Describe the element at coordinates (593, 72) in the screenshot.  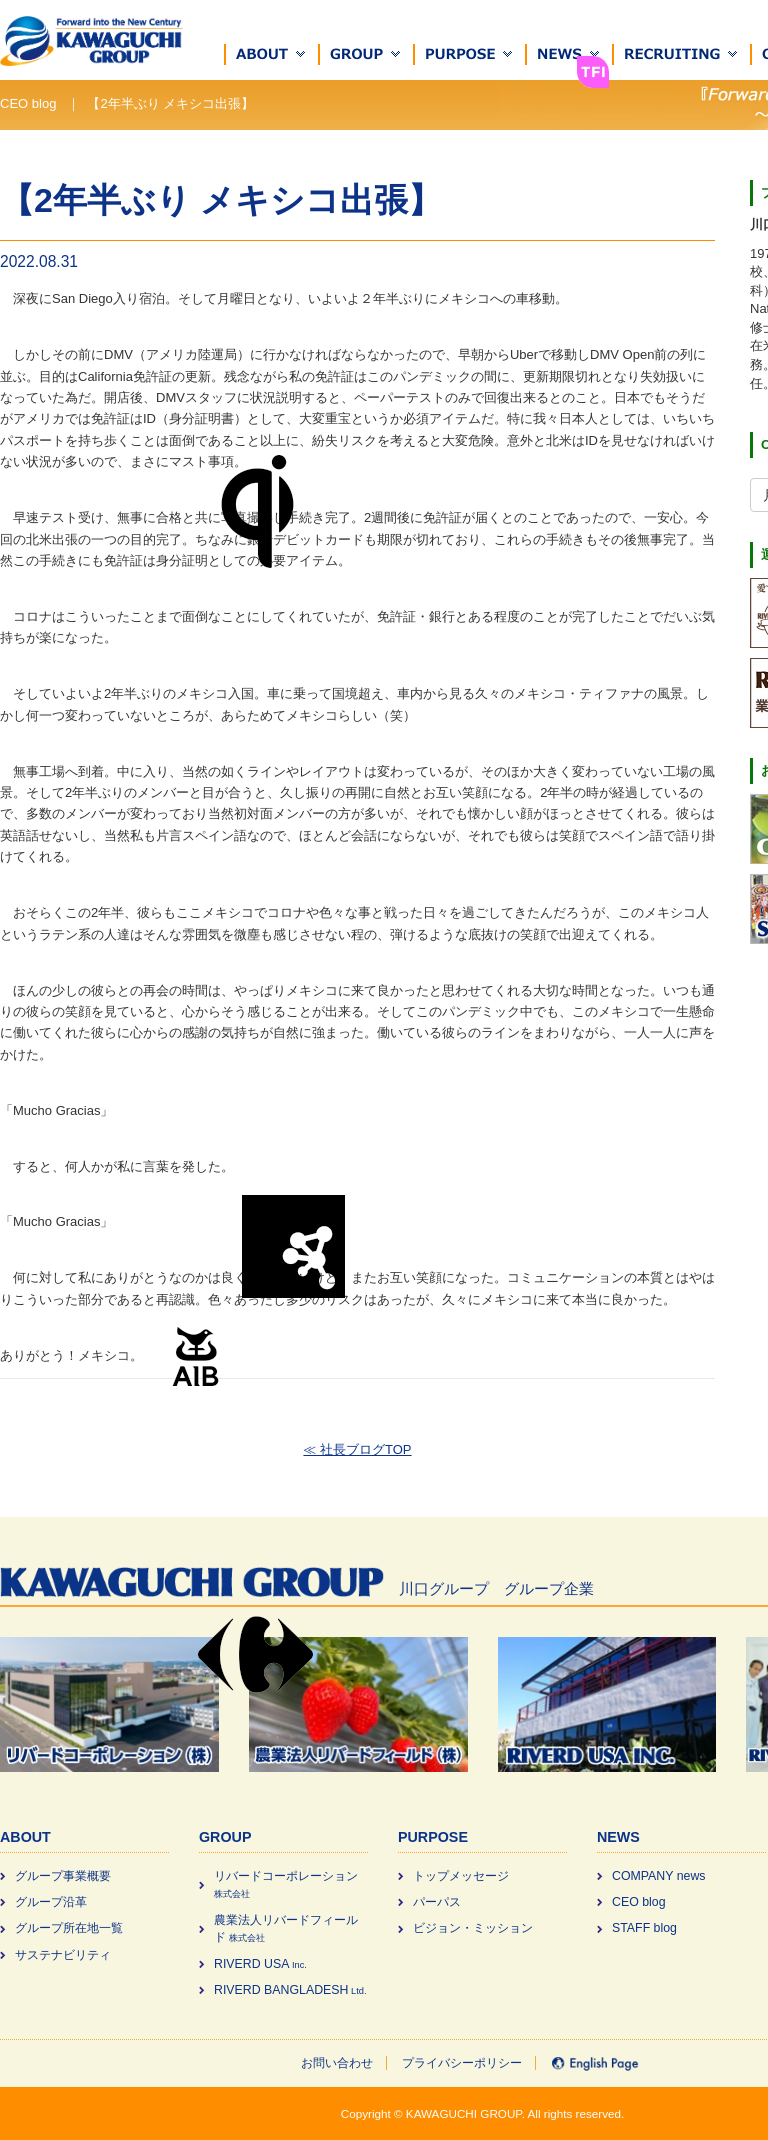
I see `open transport for ireland app or website` at that location.